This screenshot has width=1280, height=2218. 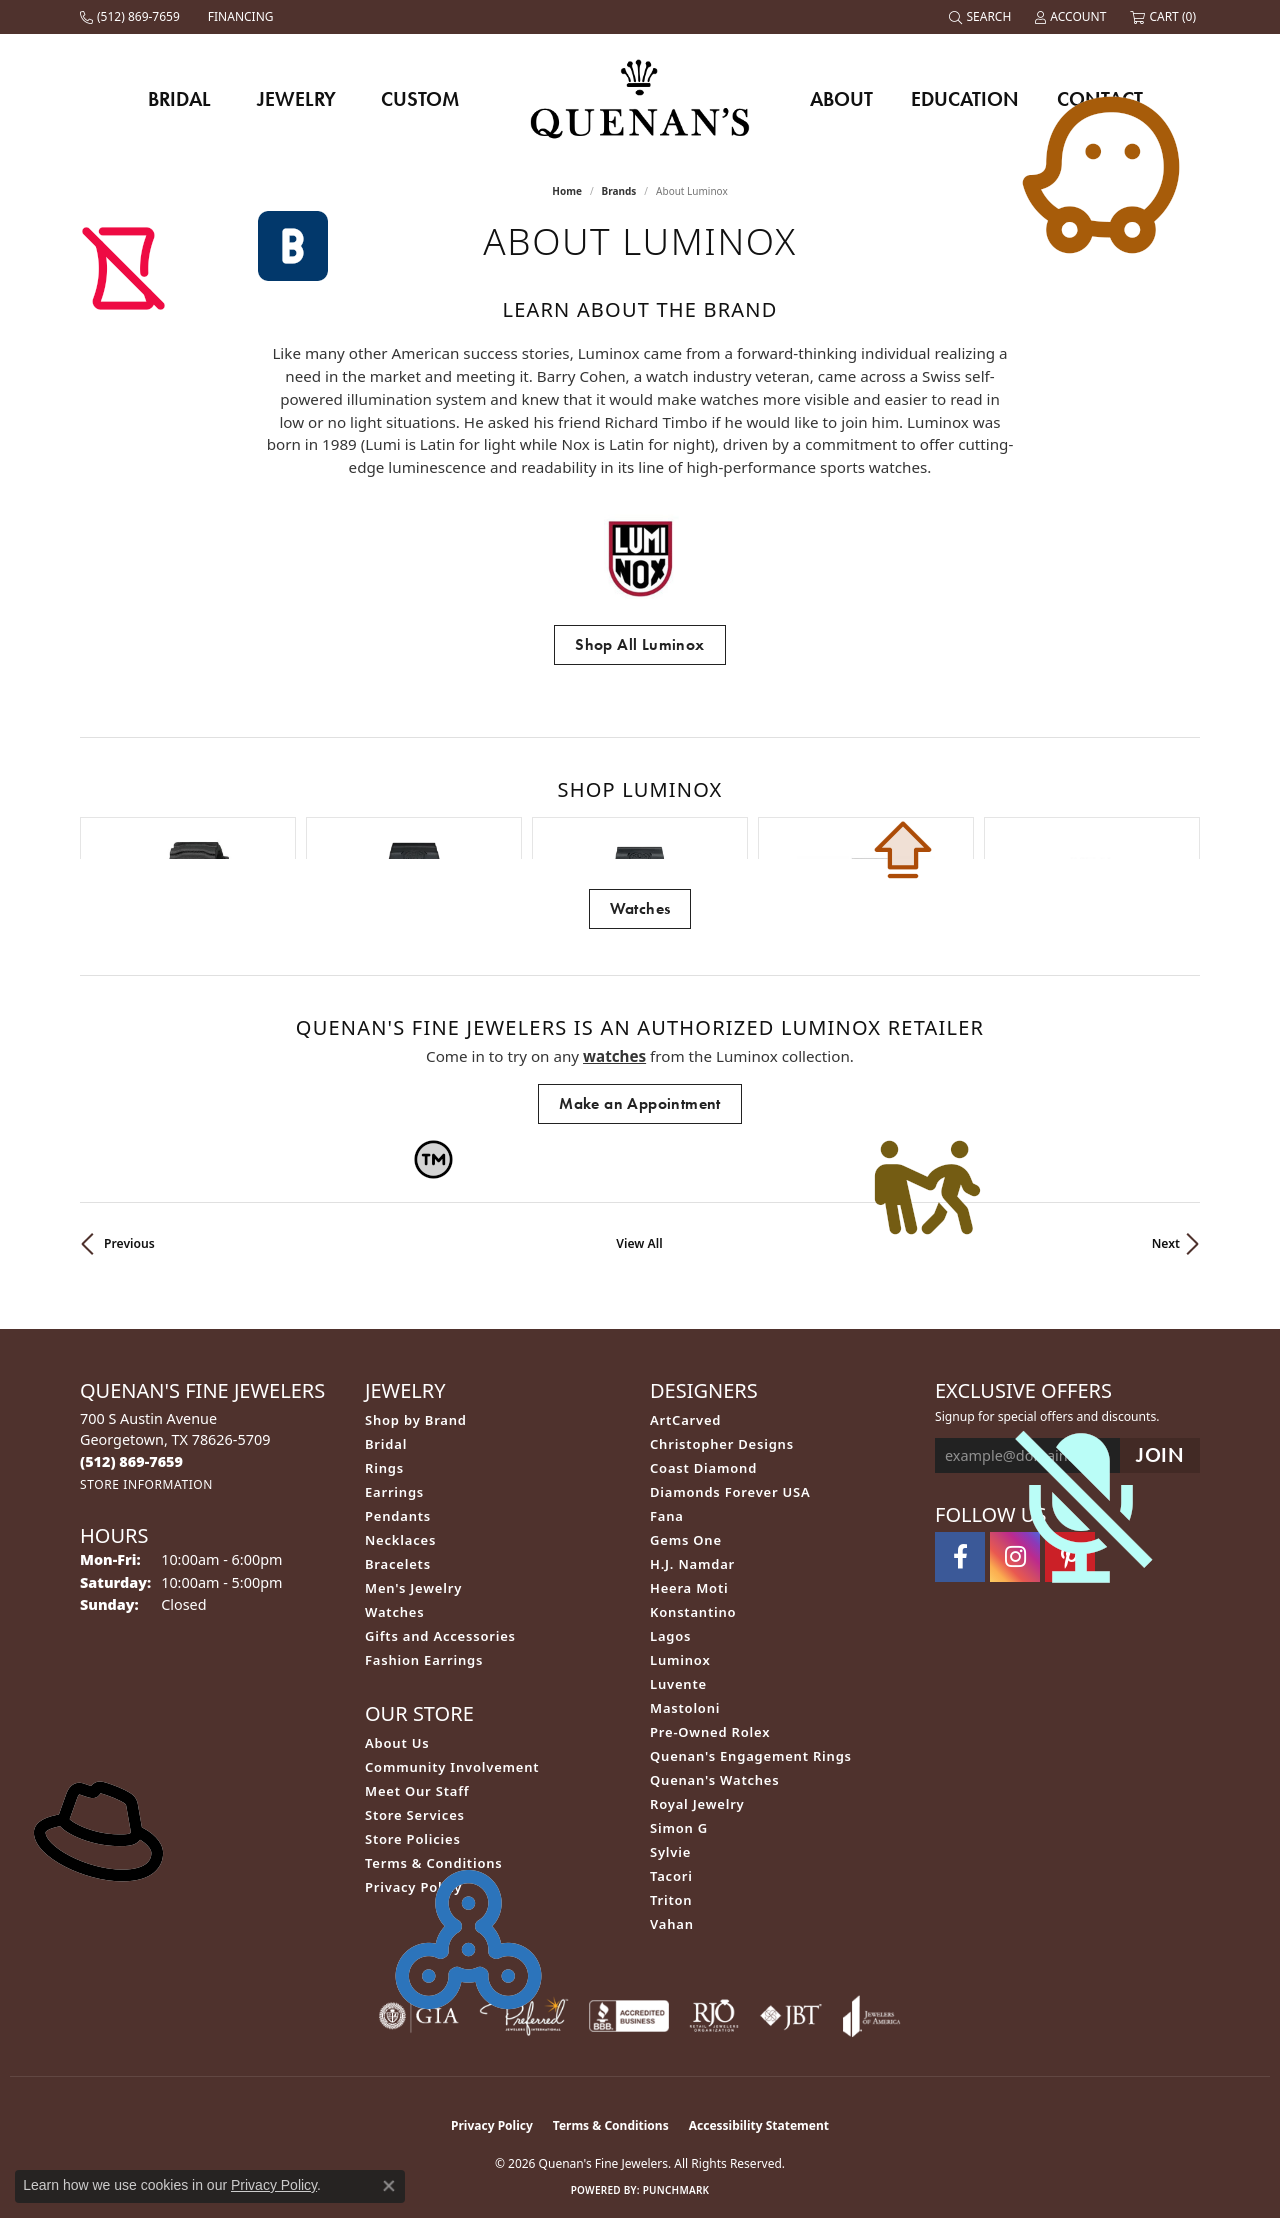 I want to click on indicates trademarked content or branding, so click(x=433, y=1159).